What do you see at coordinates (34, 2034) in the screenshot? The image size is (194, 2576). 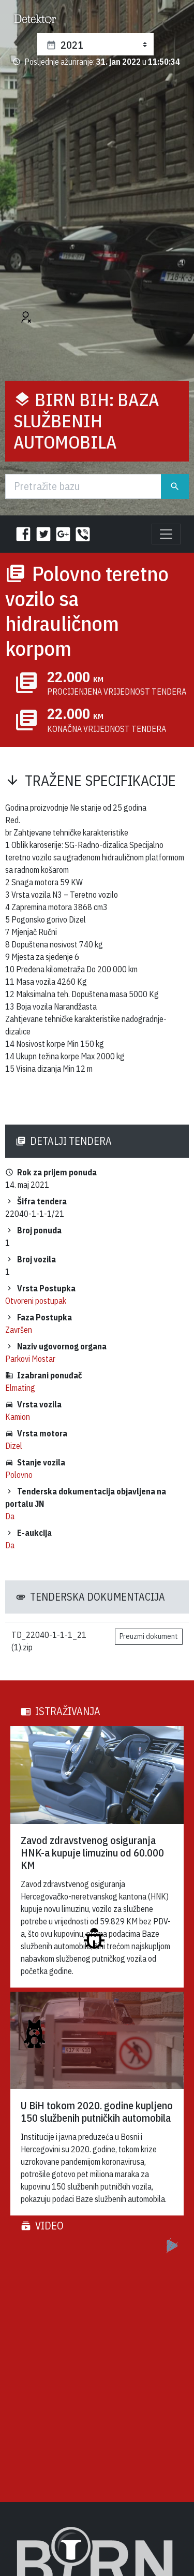 I see `link to or open ameba account` at bounding box center [34, 2034].